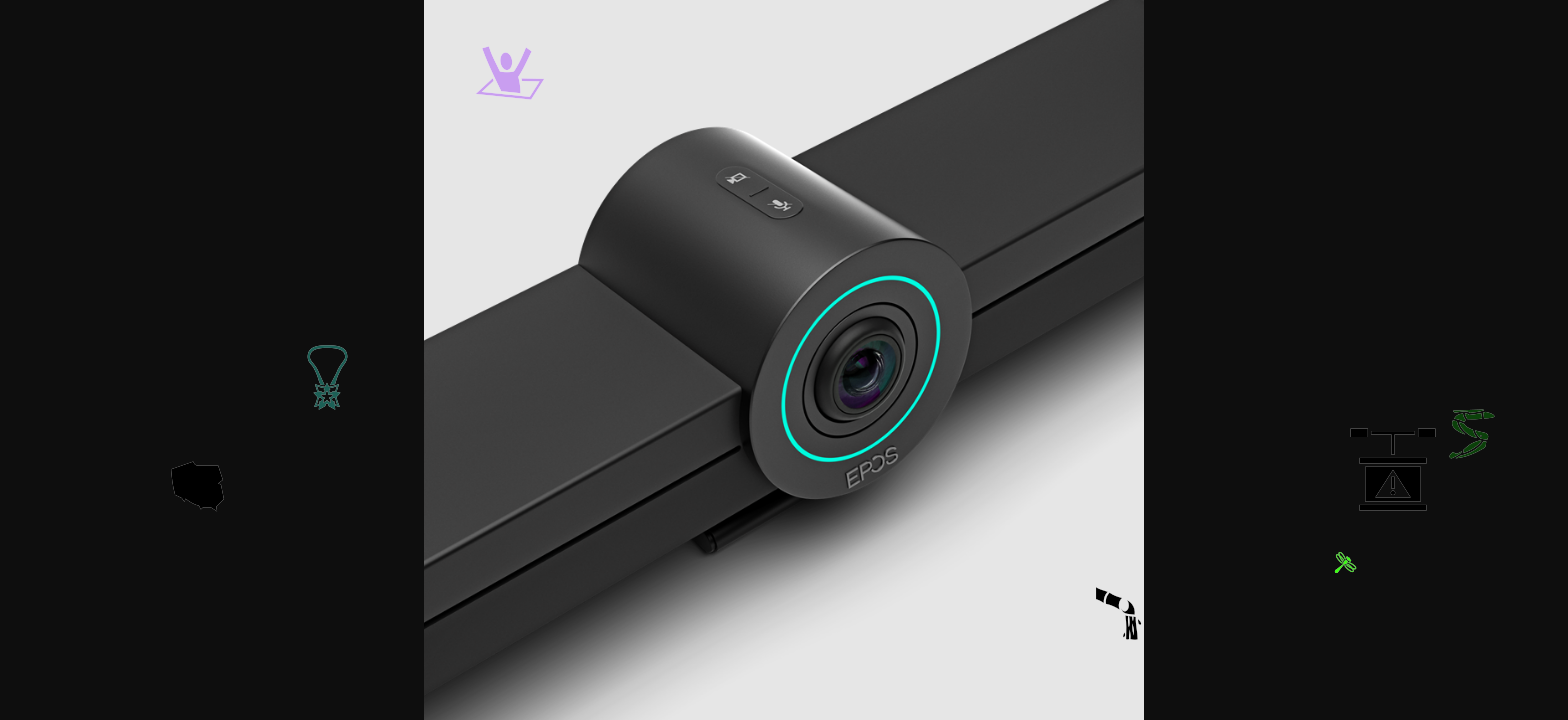  What do you see at coordinates (1472, 434) in the screenshot?
I see `select zat'nik'tel weapon in game inventory` at bounding box center [1472, 434].